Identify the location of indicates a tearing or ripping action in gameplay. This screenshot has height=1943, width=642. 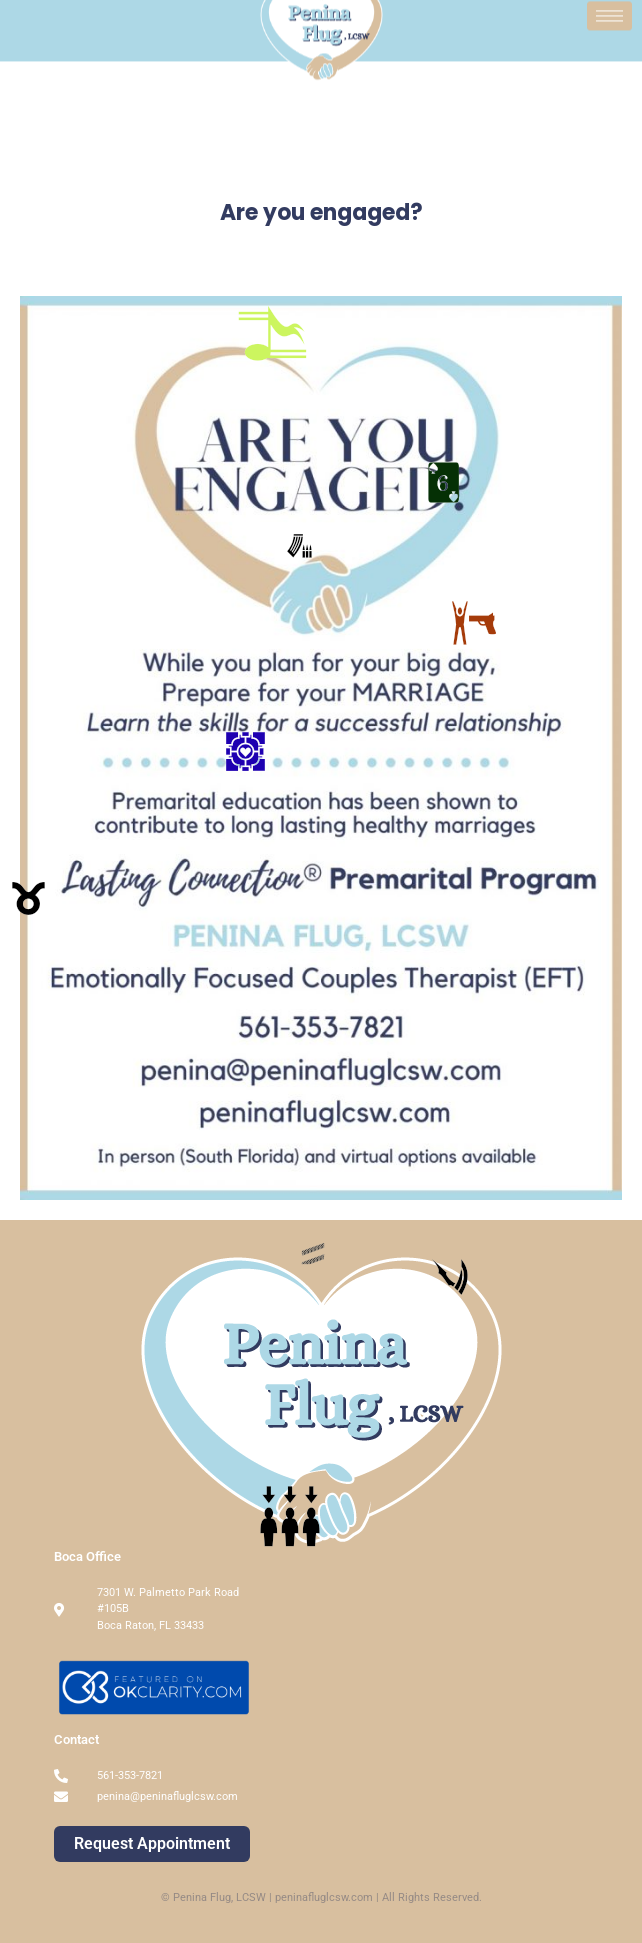
(450, 1277).